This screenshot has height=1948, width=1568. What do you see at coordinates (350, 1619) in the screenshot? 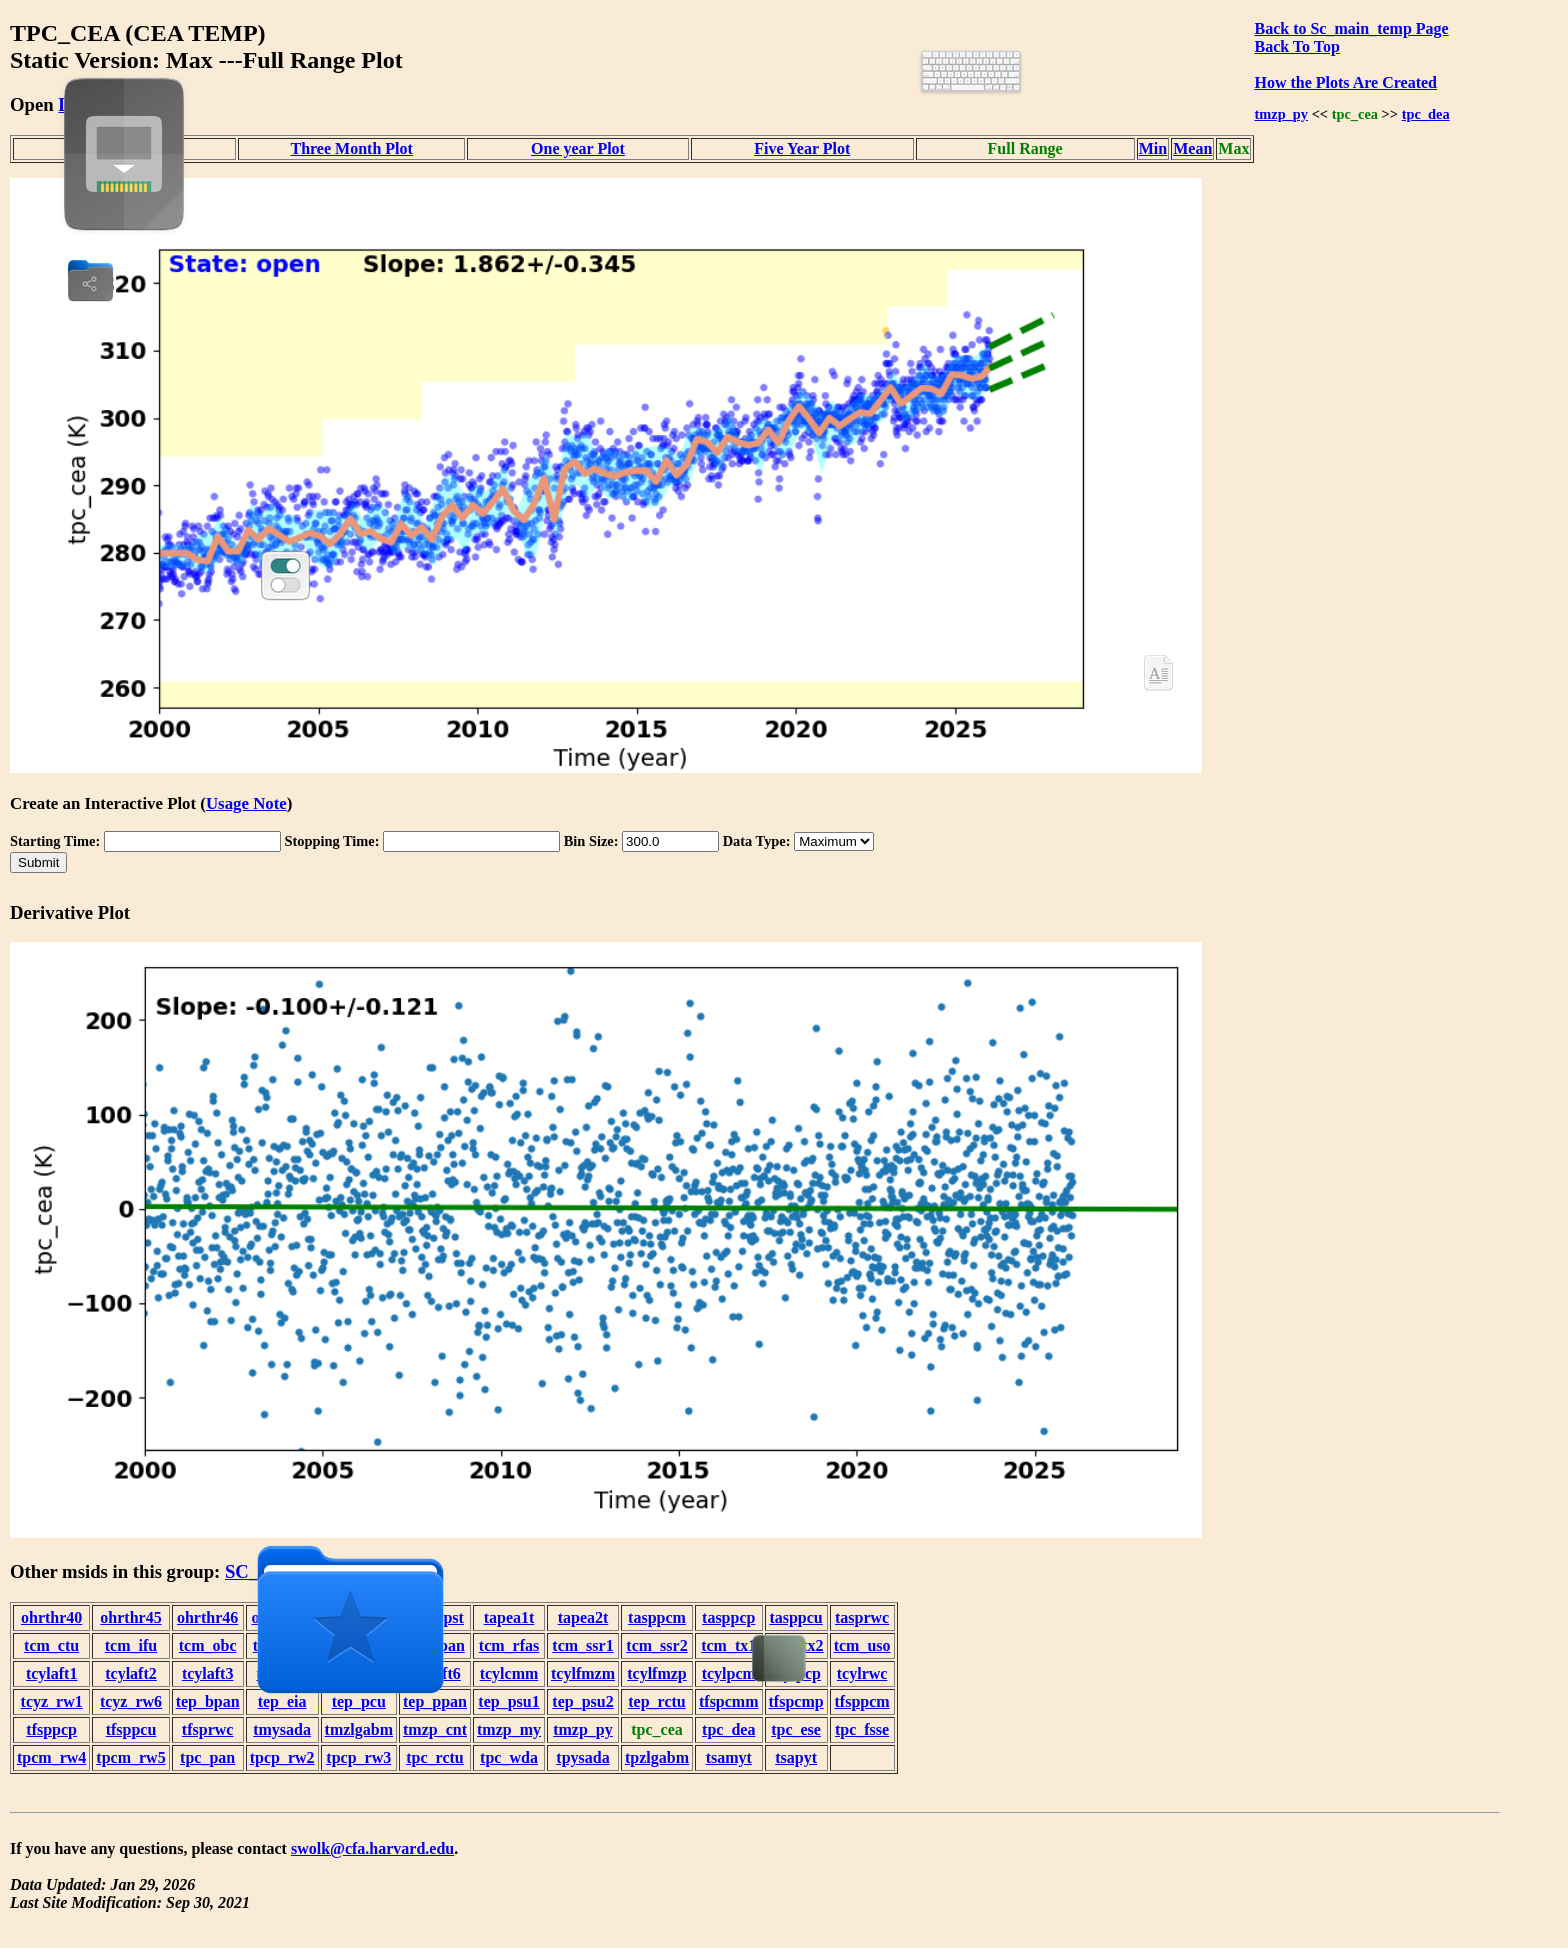
I see `access bookmarked or favorite files` at bounding box center [350, 1619].